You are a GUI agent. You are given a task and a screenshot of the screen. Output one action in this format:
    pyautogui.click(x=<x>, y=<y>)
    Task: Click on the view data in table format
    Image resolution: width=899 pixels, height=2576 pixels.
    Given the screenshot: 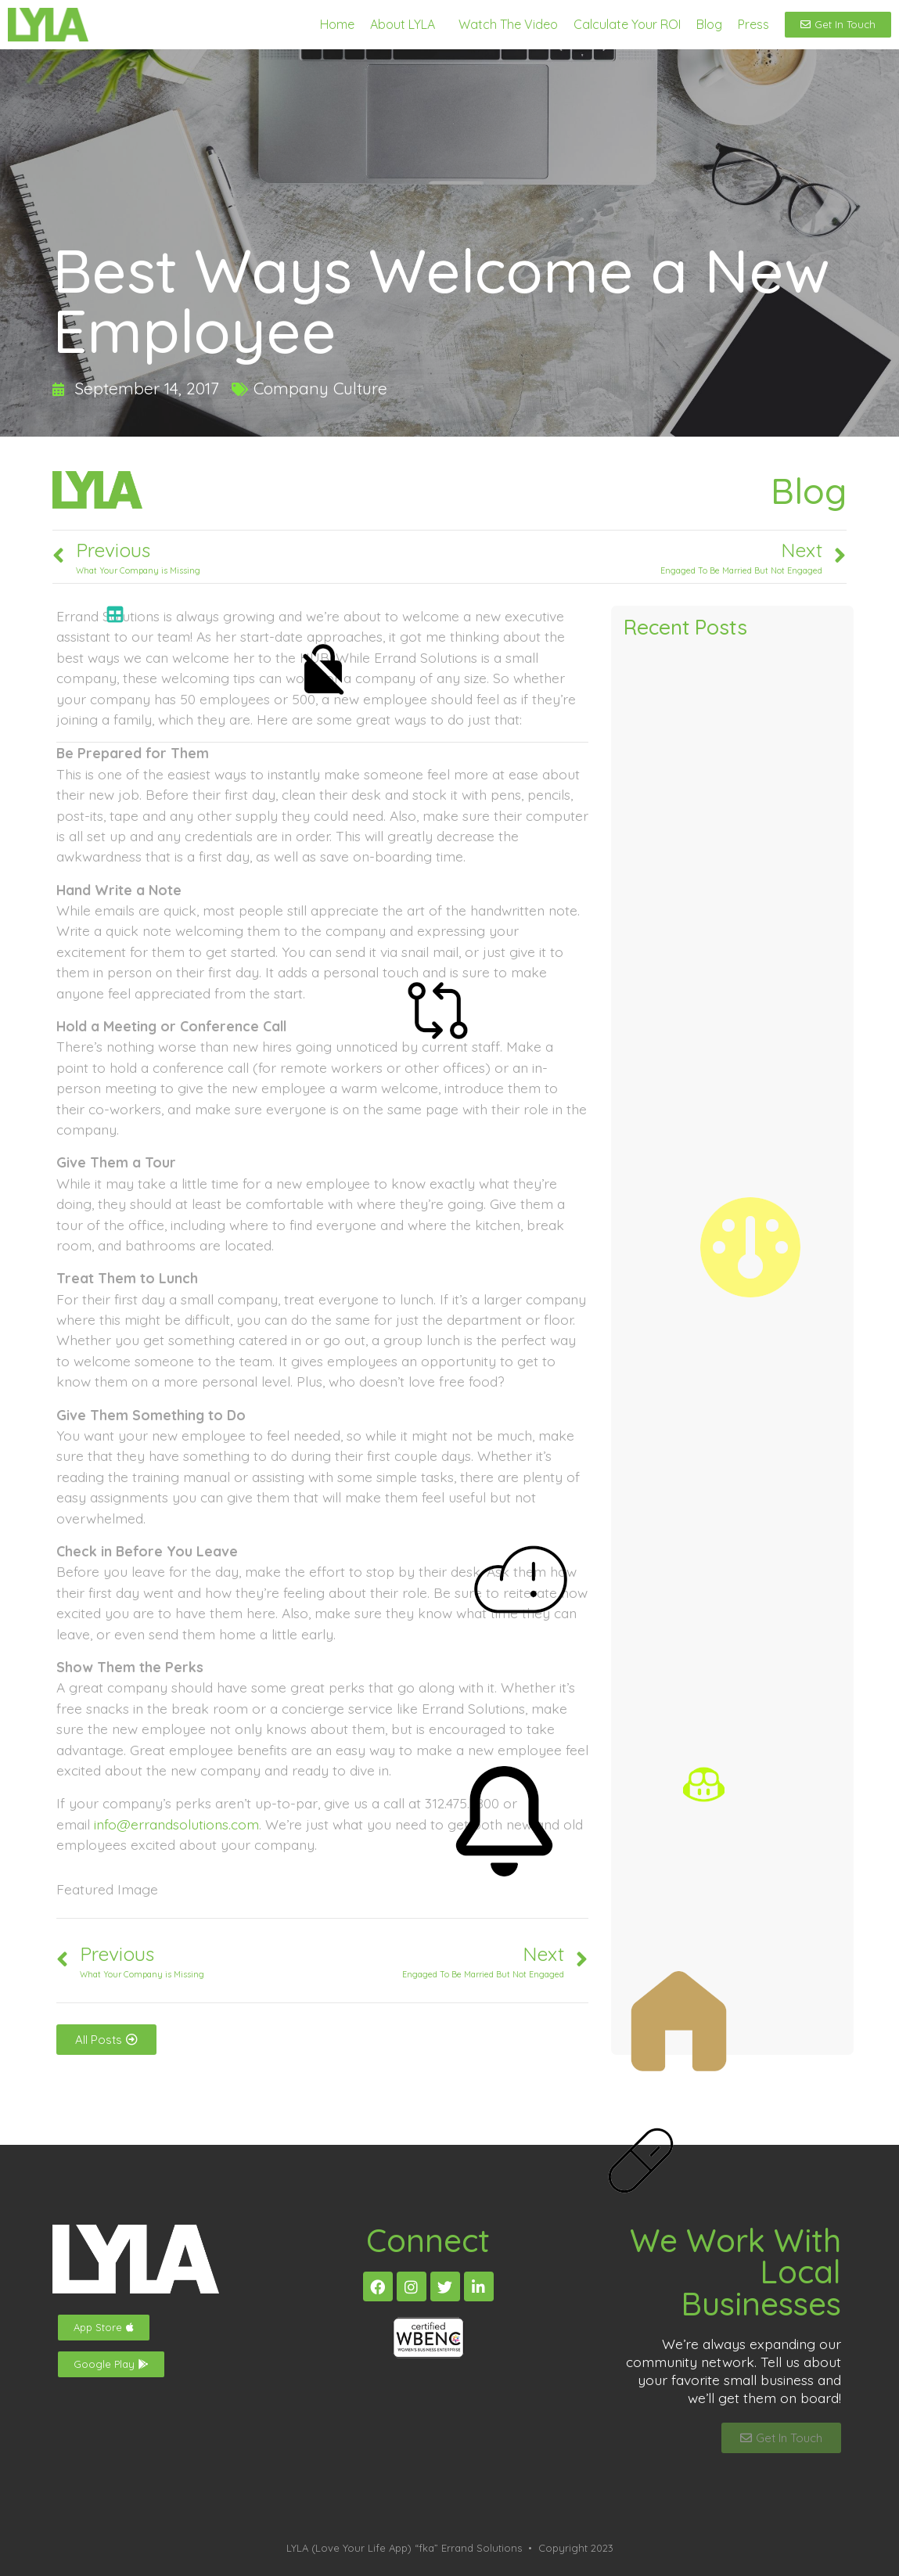 What is the action you would take?
    pyautogui.click(x=115, y=614)
    